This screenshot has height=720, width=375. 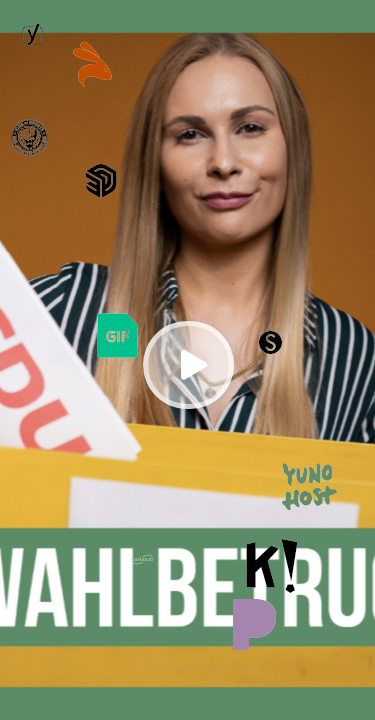 I want to click on yoast SEO plugin logo, so click(x=32, y=34).